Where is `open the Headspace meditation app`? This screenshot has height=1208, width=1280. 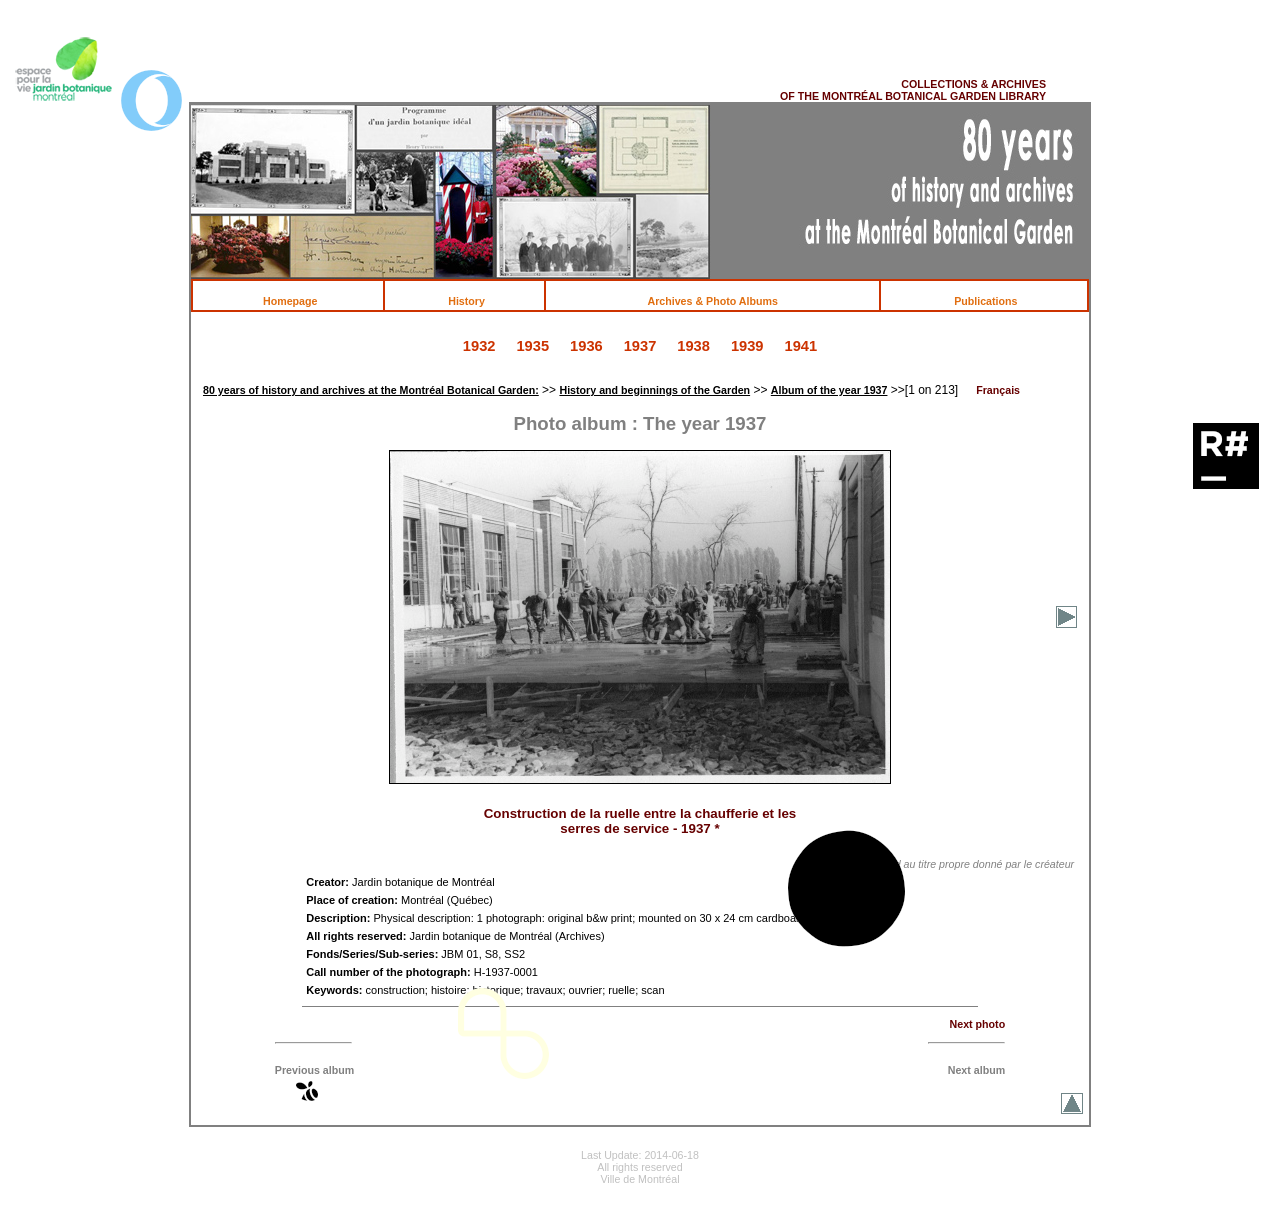
open the Headspace meditation app is located at coordinates (846, 888).